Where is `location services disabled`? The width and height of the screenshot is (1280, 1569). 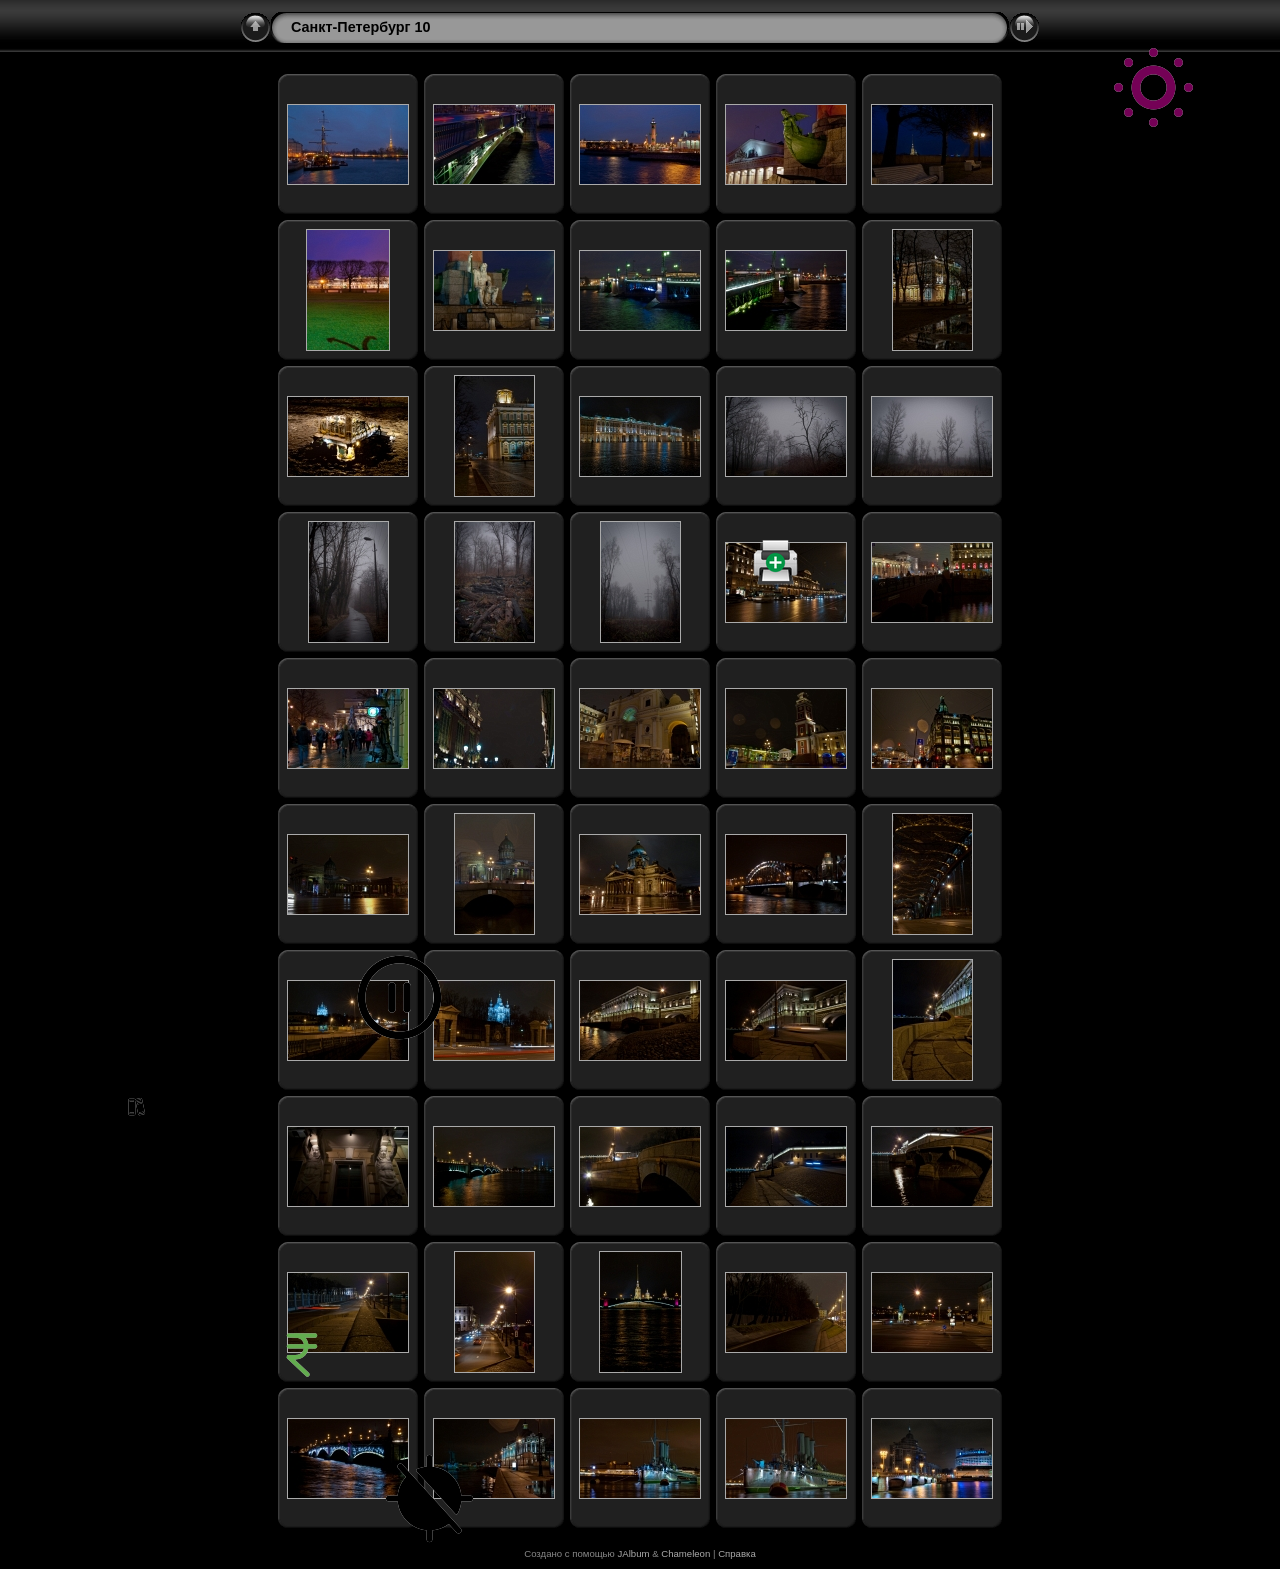
location services disabled is located at coordinates (429, 1498).